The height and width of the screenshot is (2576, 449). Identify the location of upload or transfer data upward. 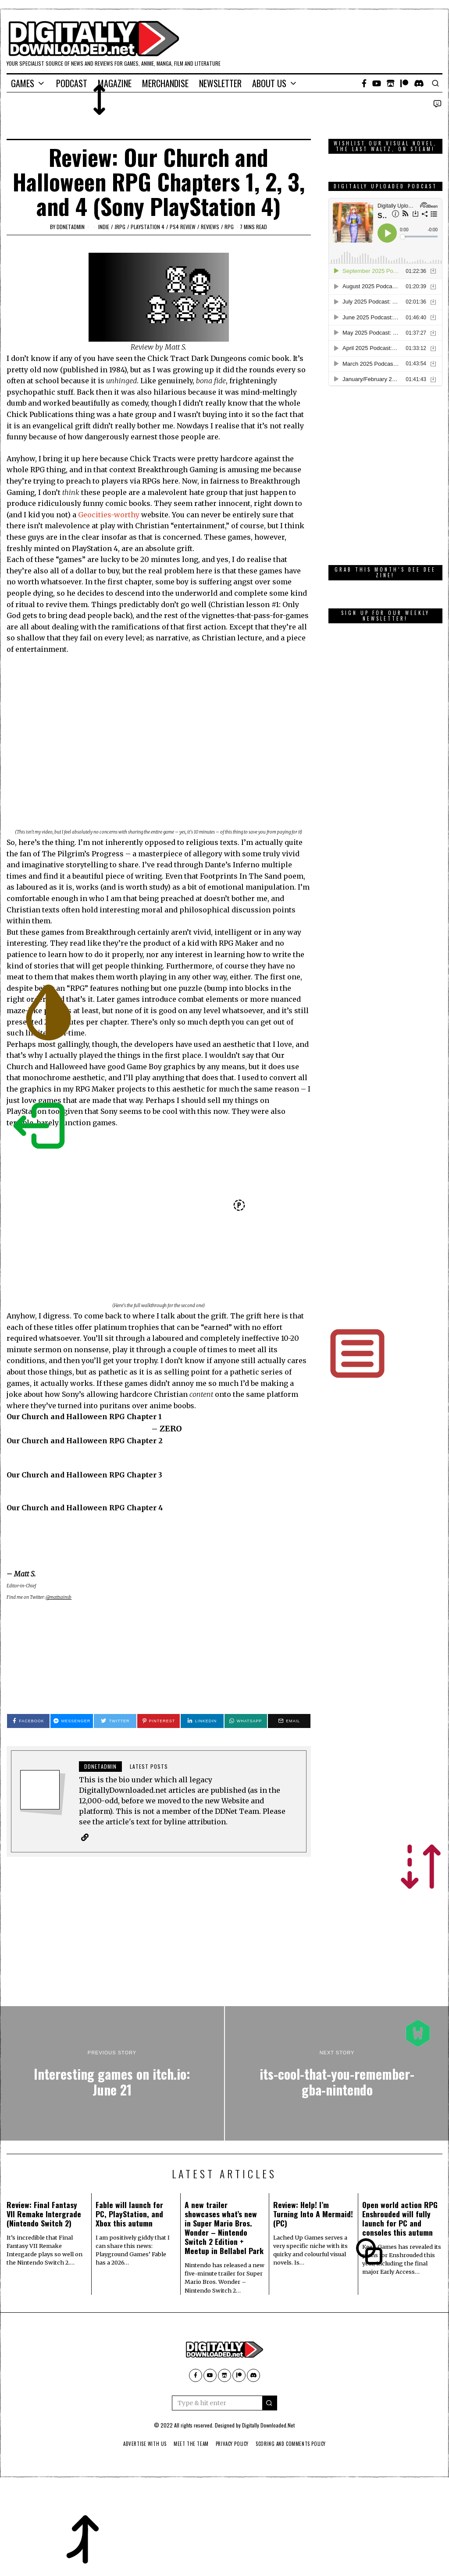
(420, 1866).